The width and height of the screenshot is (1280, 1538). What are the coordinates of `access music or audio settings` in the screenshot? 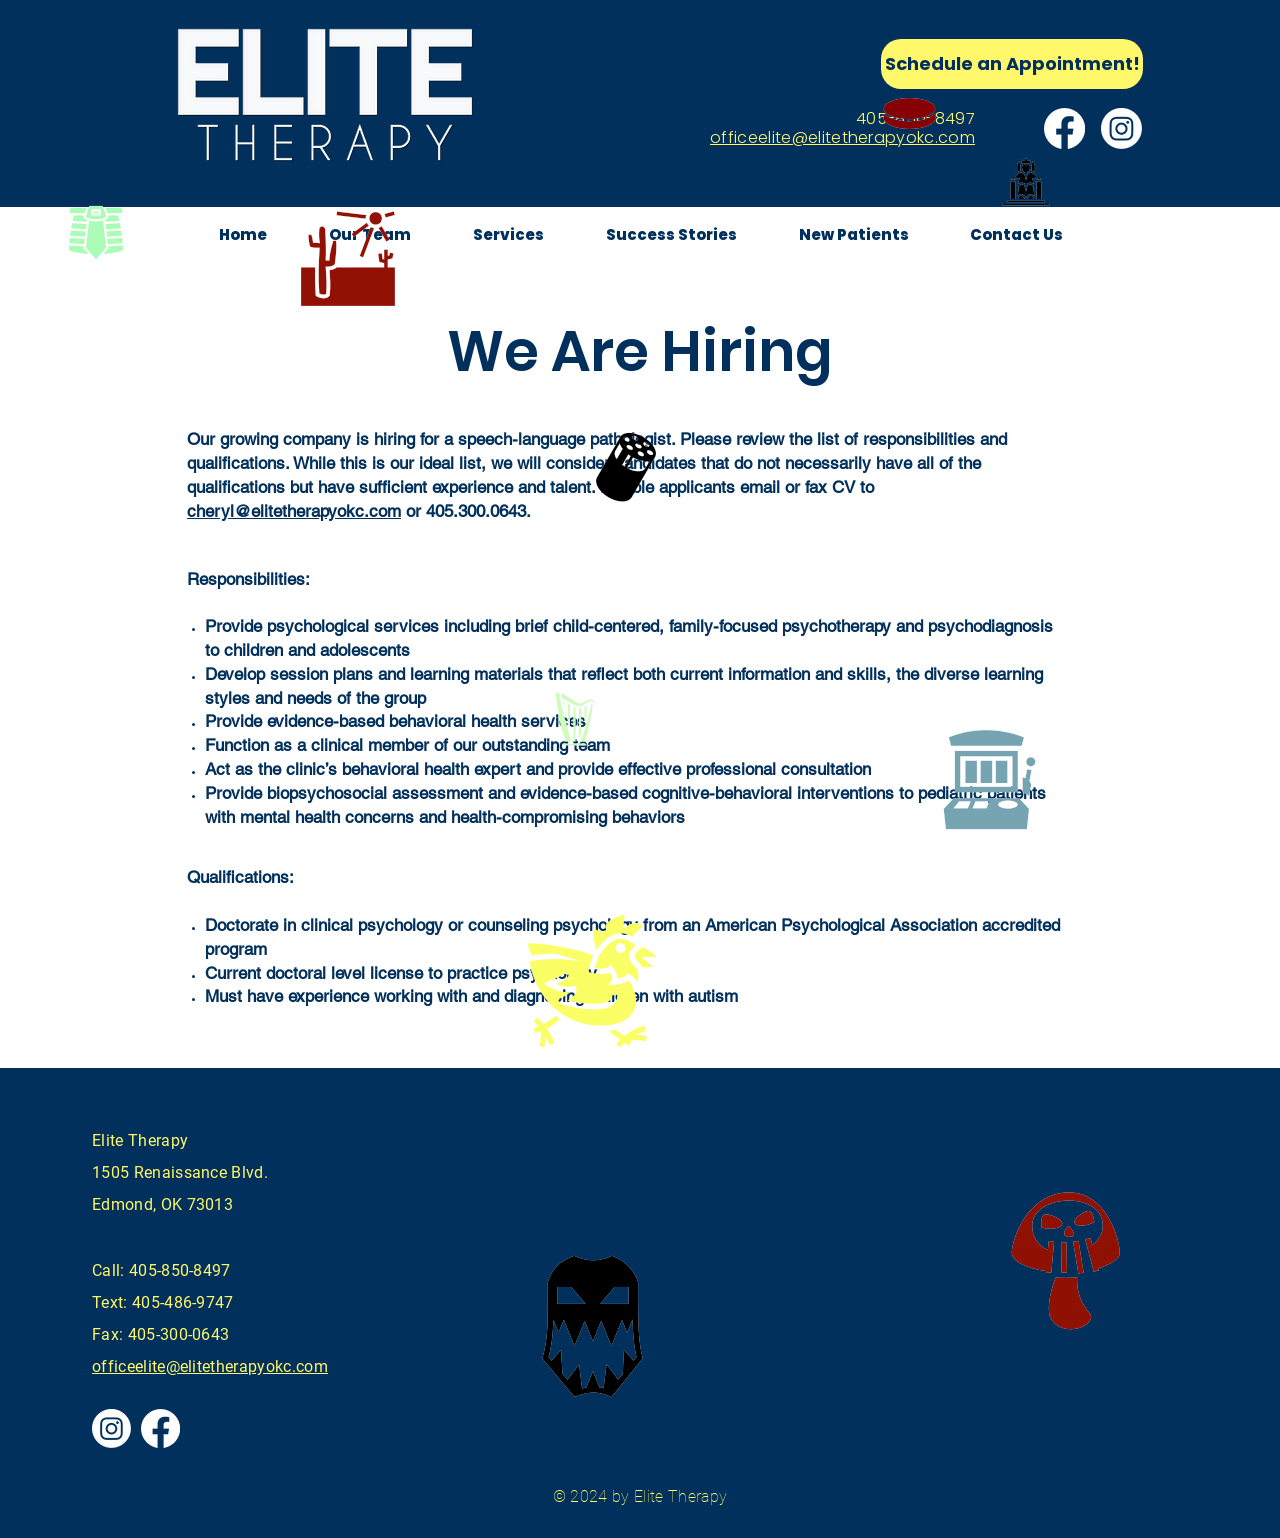 It's located at (574, 718).